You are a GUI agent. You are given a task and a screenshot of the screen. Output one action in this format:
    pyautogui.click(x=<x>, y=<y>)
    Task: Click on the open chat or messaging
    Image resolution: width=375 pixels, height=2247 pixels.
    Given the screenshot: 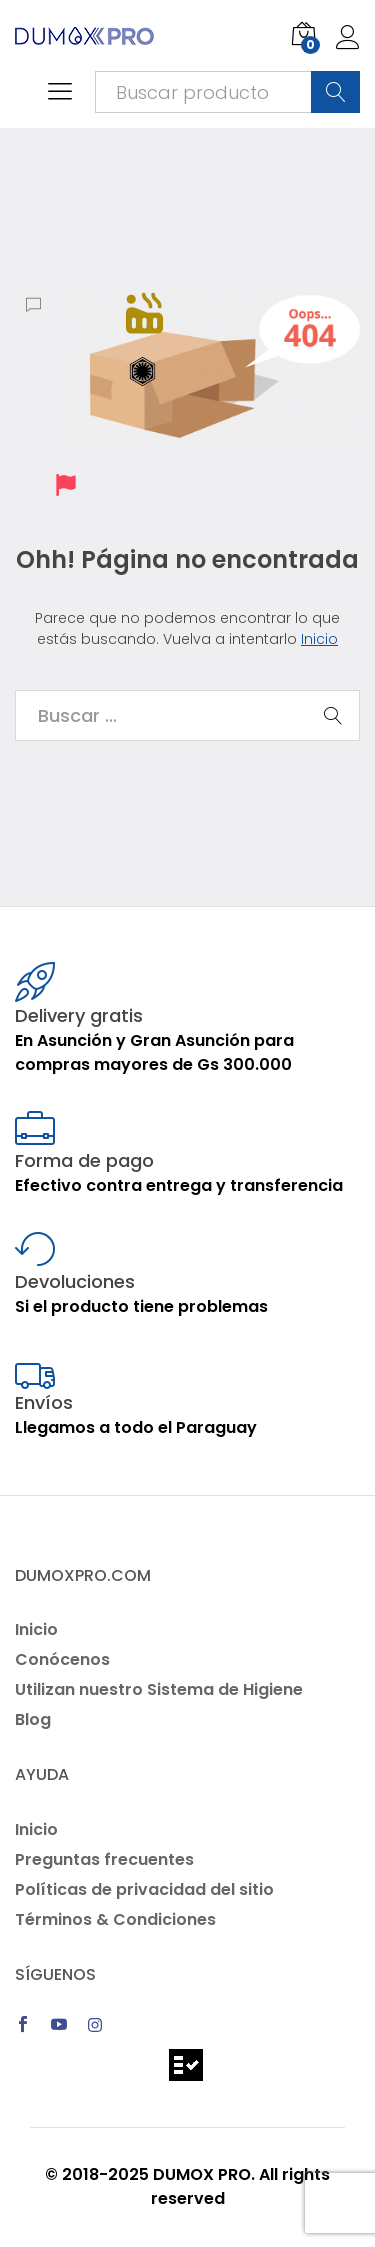 What is the action you would take?
    pyautogui.click(x=33, y=303)
    